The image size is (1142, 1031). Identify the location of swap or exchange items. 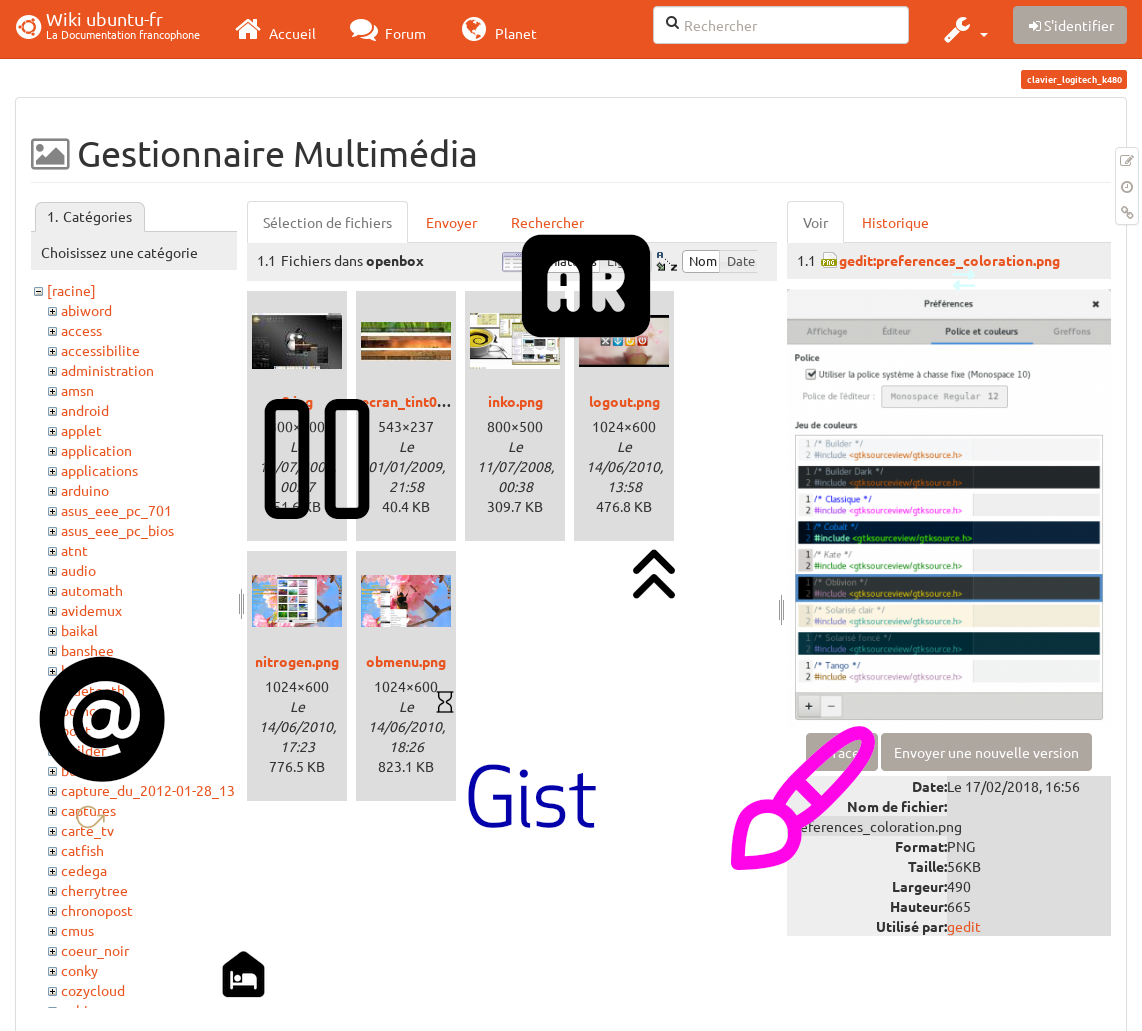
(964, 280).